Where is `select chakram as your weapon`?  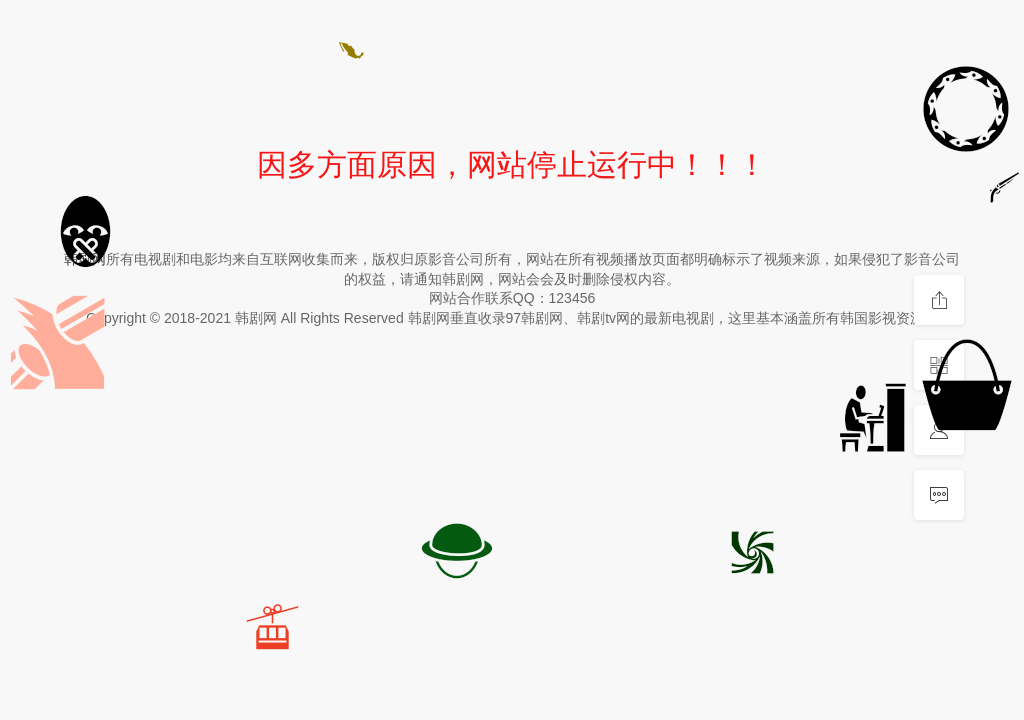 select chakram as your weapon is located at coordinates (966, 109).